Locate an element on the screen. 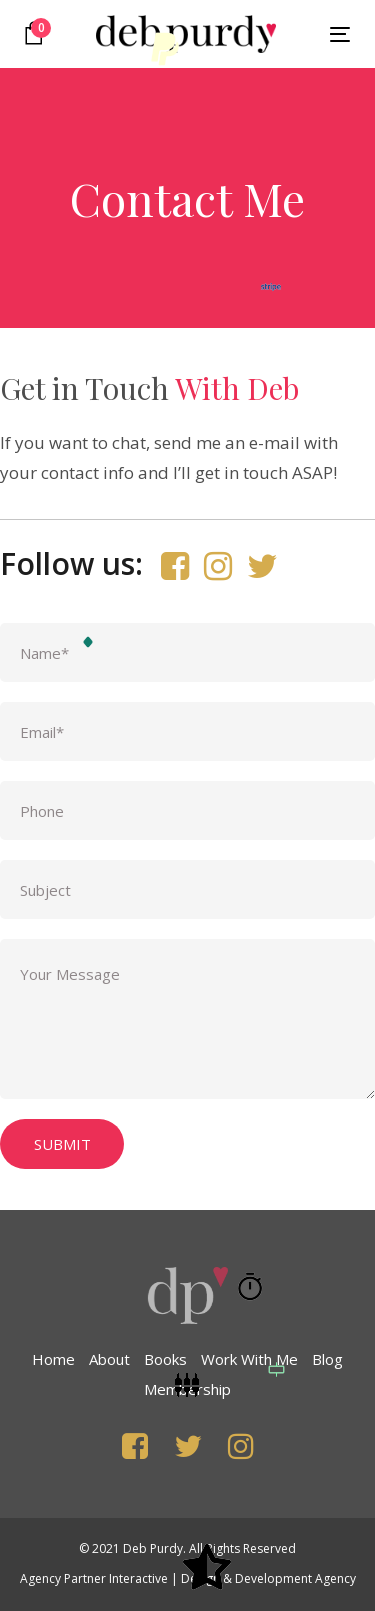 This screenshot has height=1611, width=375. set a countdown timer is located at coordinates (250, 1287).